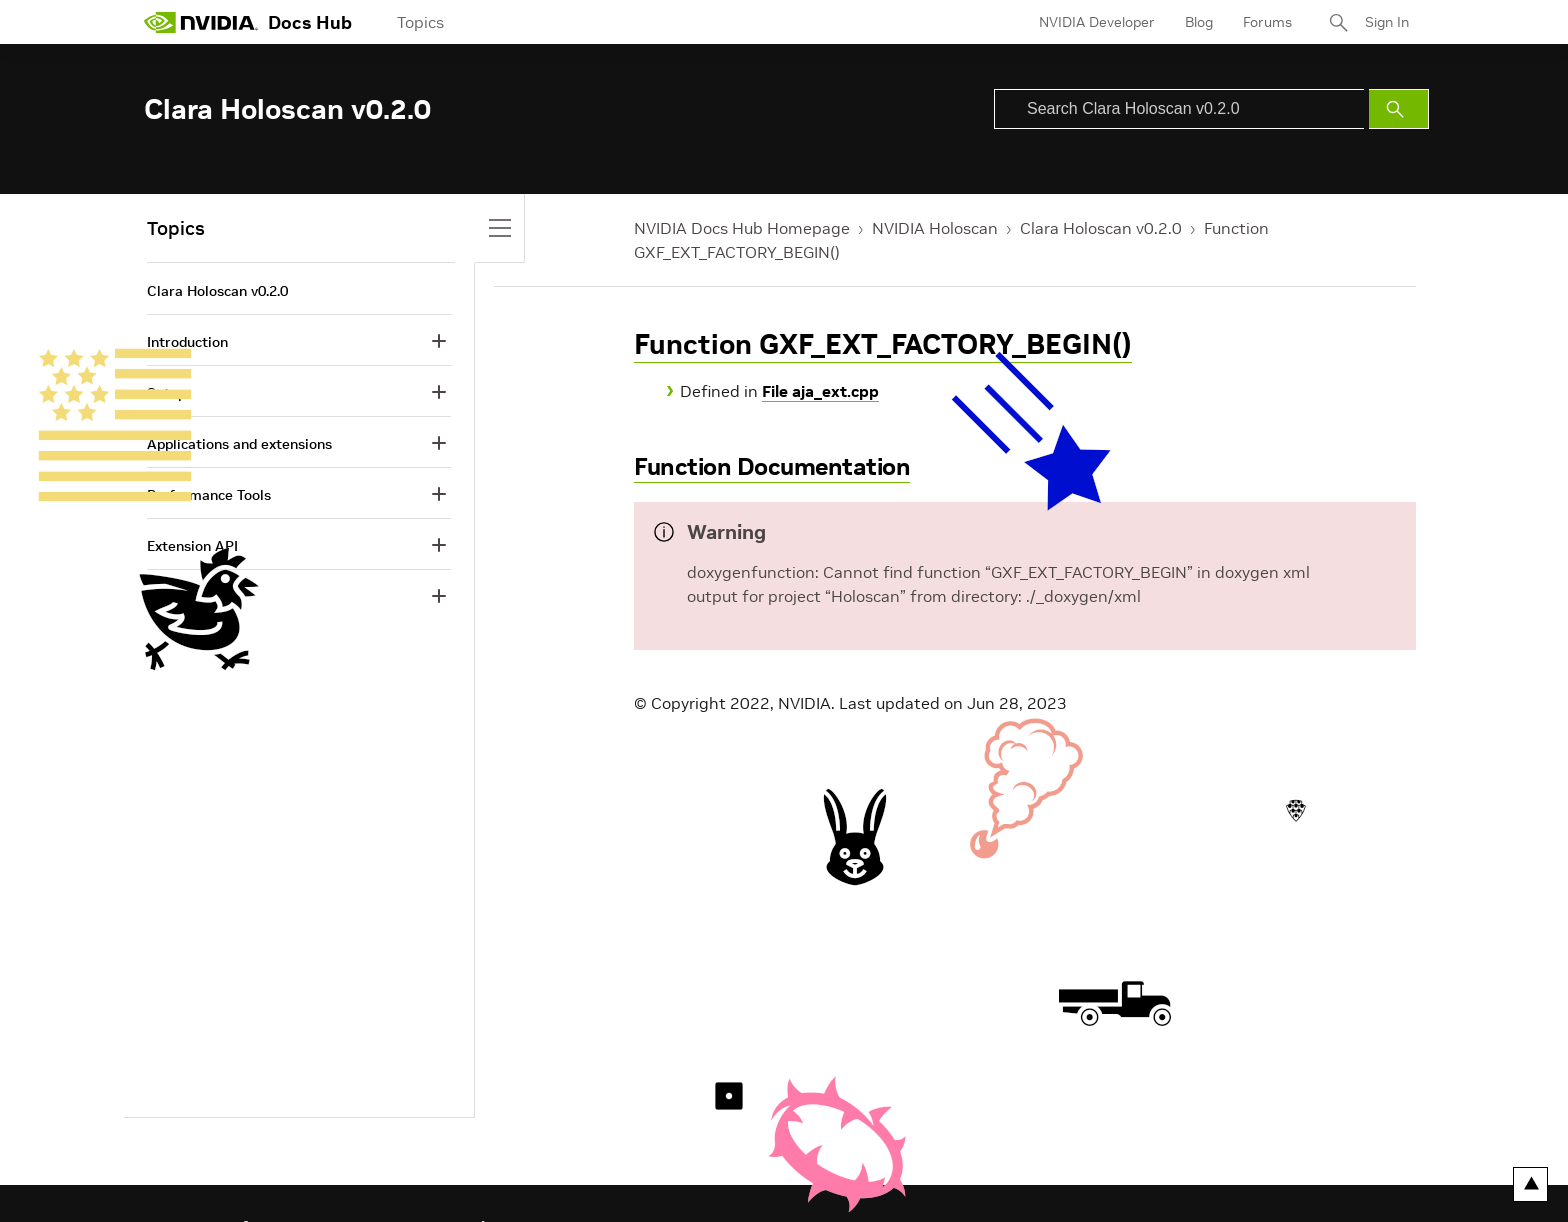 This screenshot has width=1568, height=1222. What do you see at coordinates (1030, 430) in the screenshot?
I see `indicates a shooting star event or animation` at bounding box center [1030, 430].